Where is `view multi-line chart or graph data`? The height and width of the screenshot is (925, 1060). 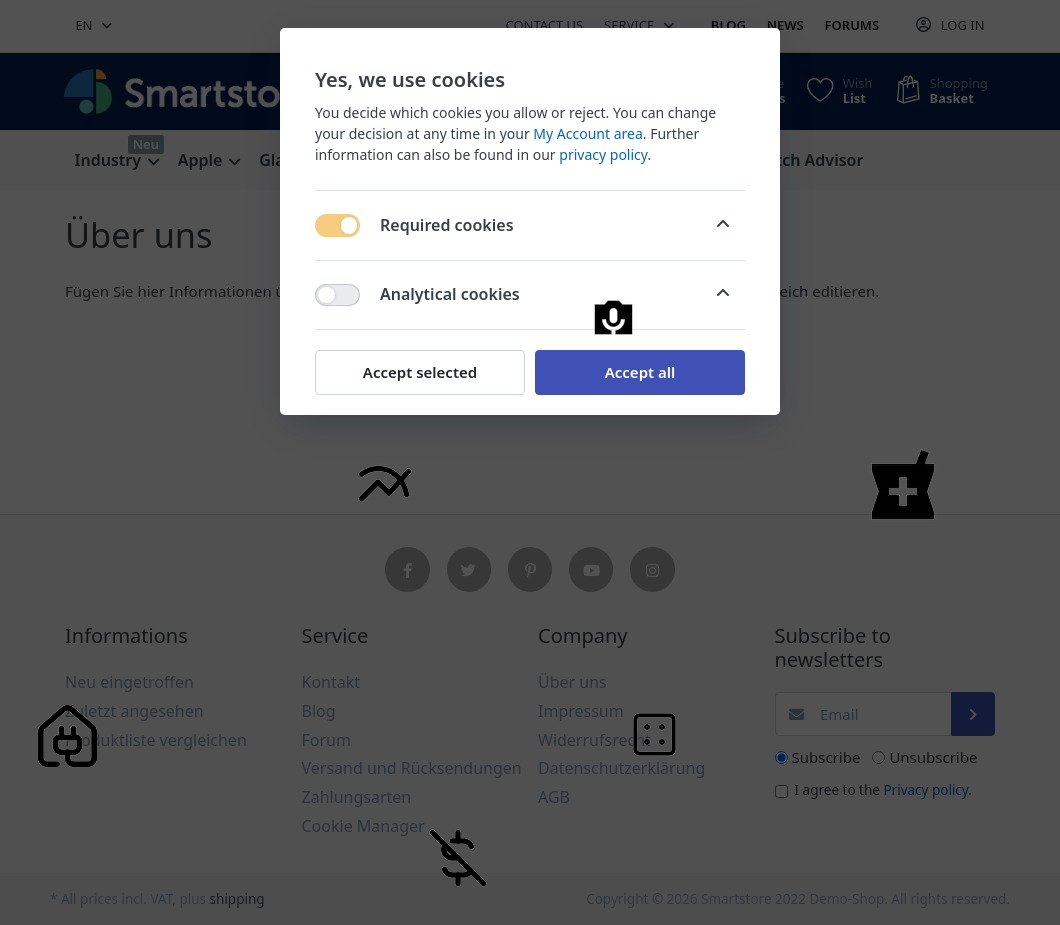 view multi-line chart or graph data is located at coordinates (385, 485).